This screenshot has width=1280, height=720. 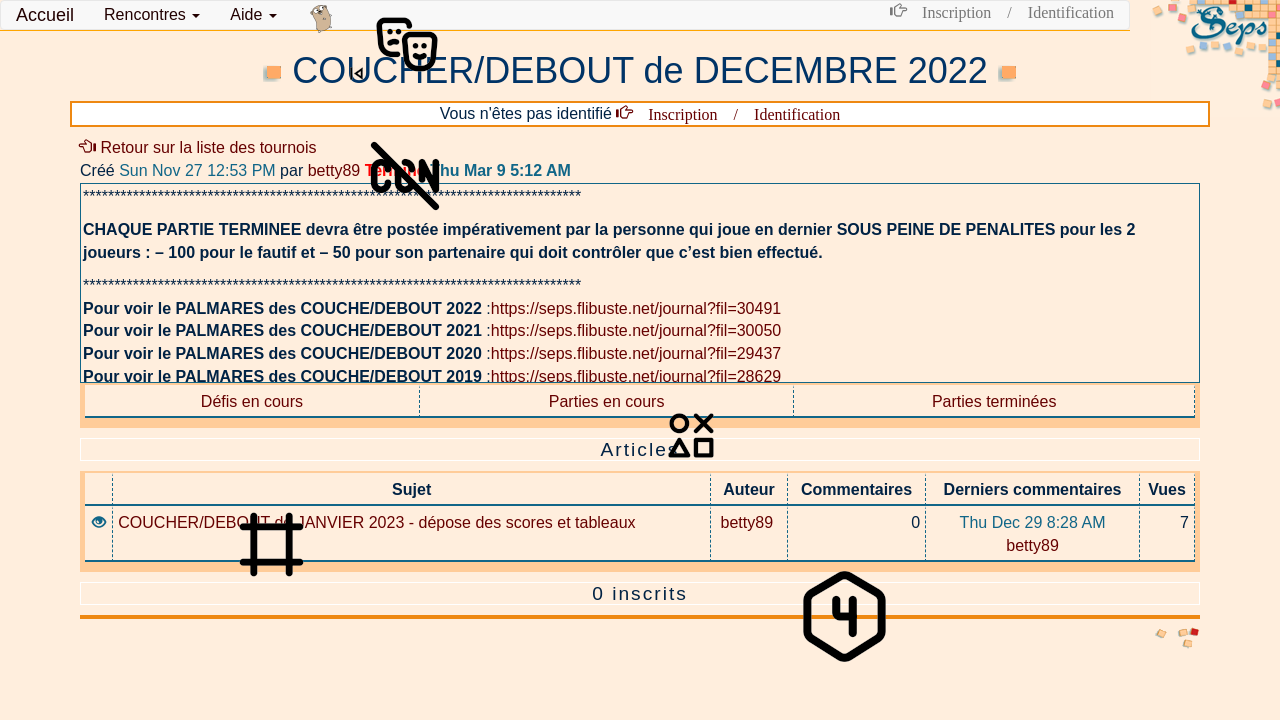 I want to click on skip to previous track, so click(x=356, y=73).